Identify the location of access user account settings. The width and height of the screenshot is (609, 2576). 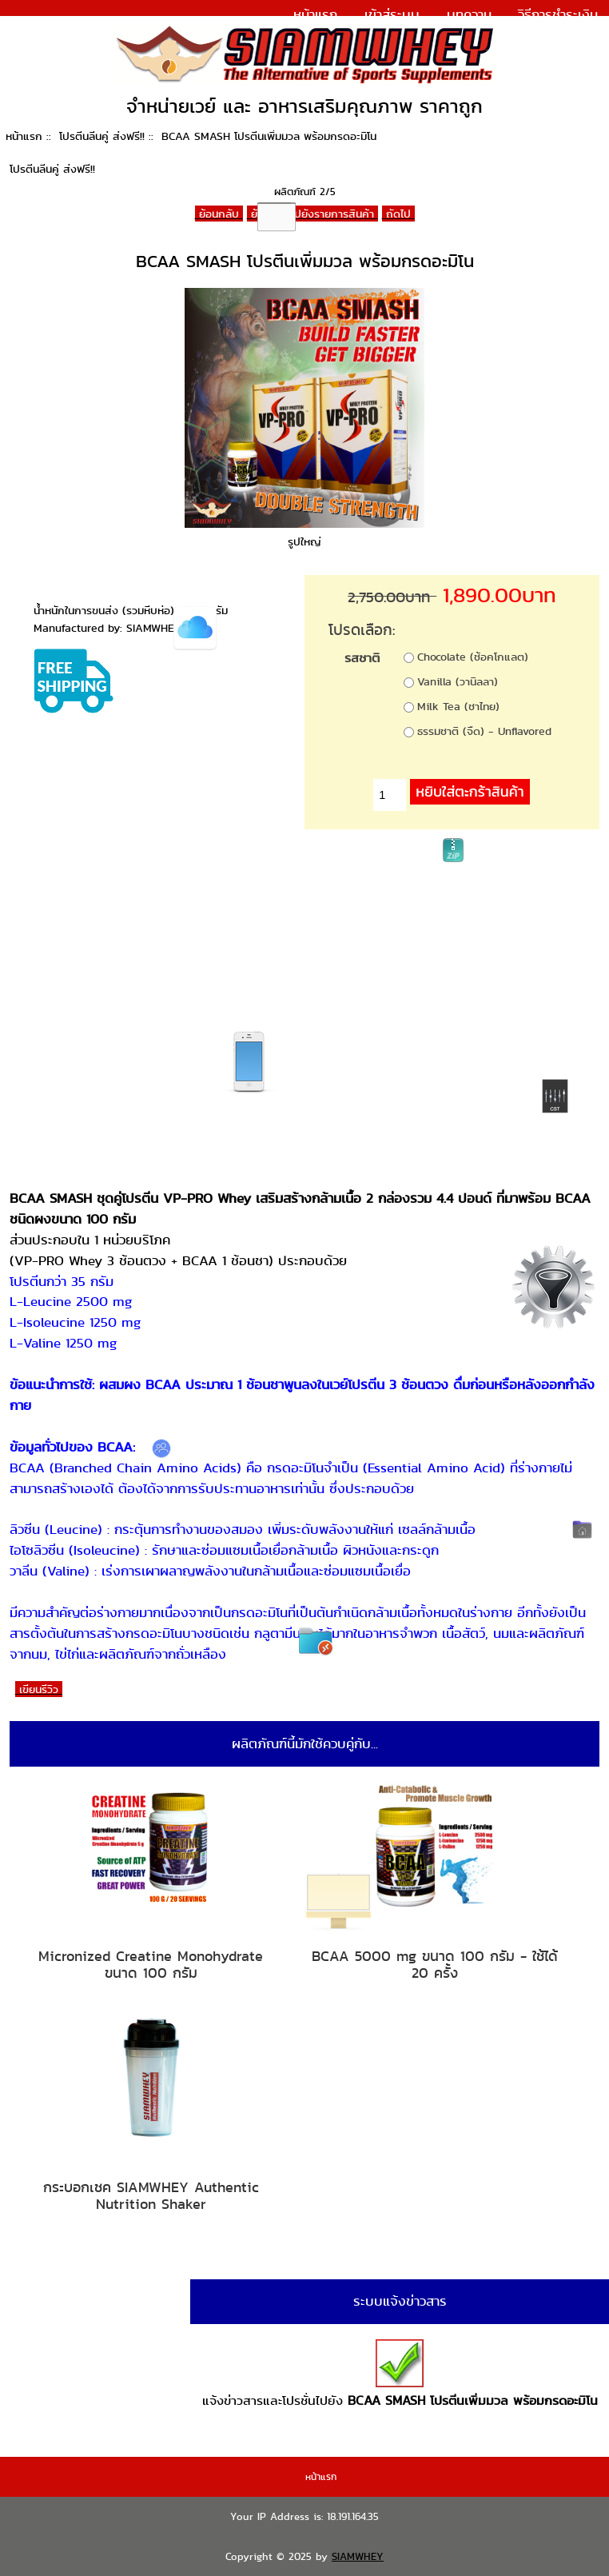
(161, 1448).